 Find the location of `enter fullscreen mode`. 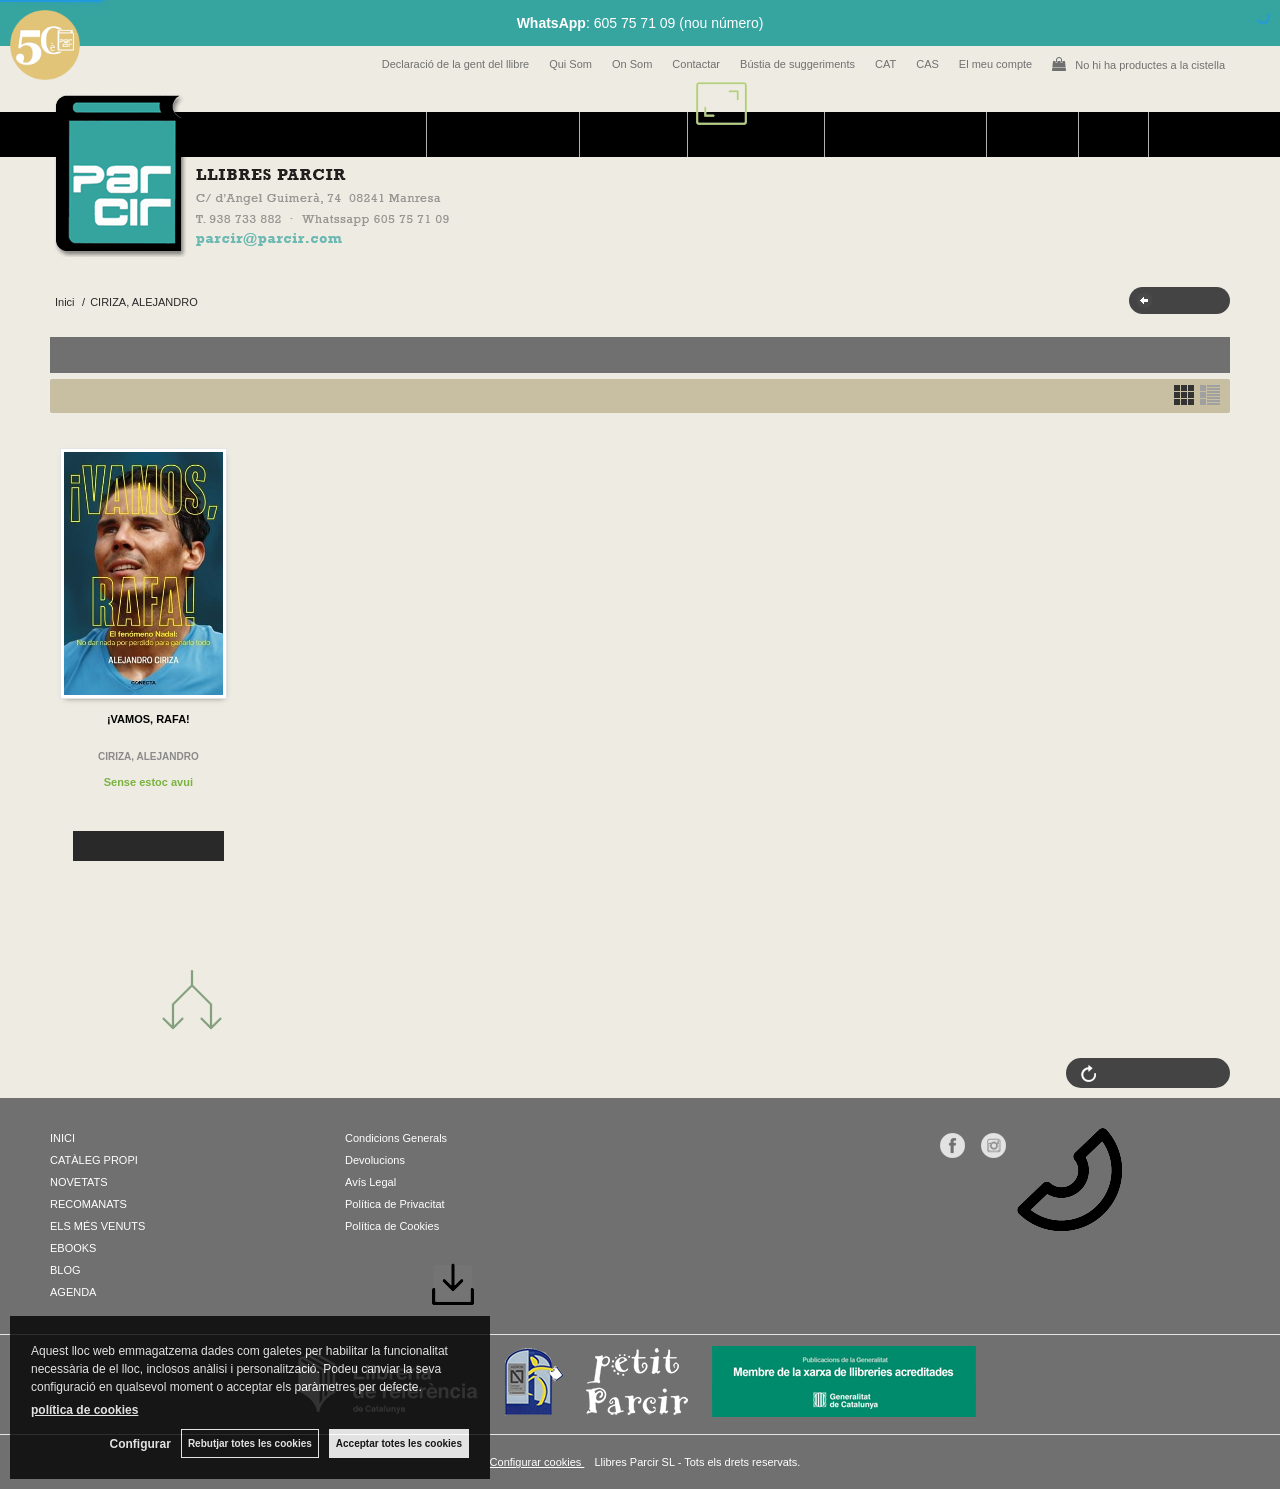

enter fullscreen mode is located at coordinates (721, 103).